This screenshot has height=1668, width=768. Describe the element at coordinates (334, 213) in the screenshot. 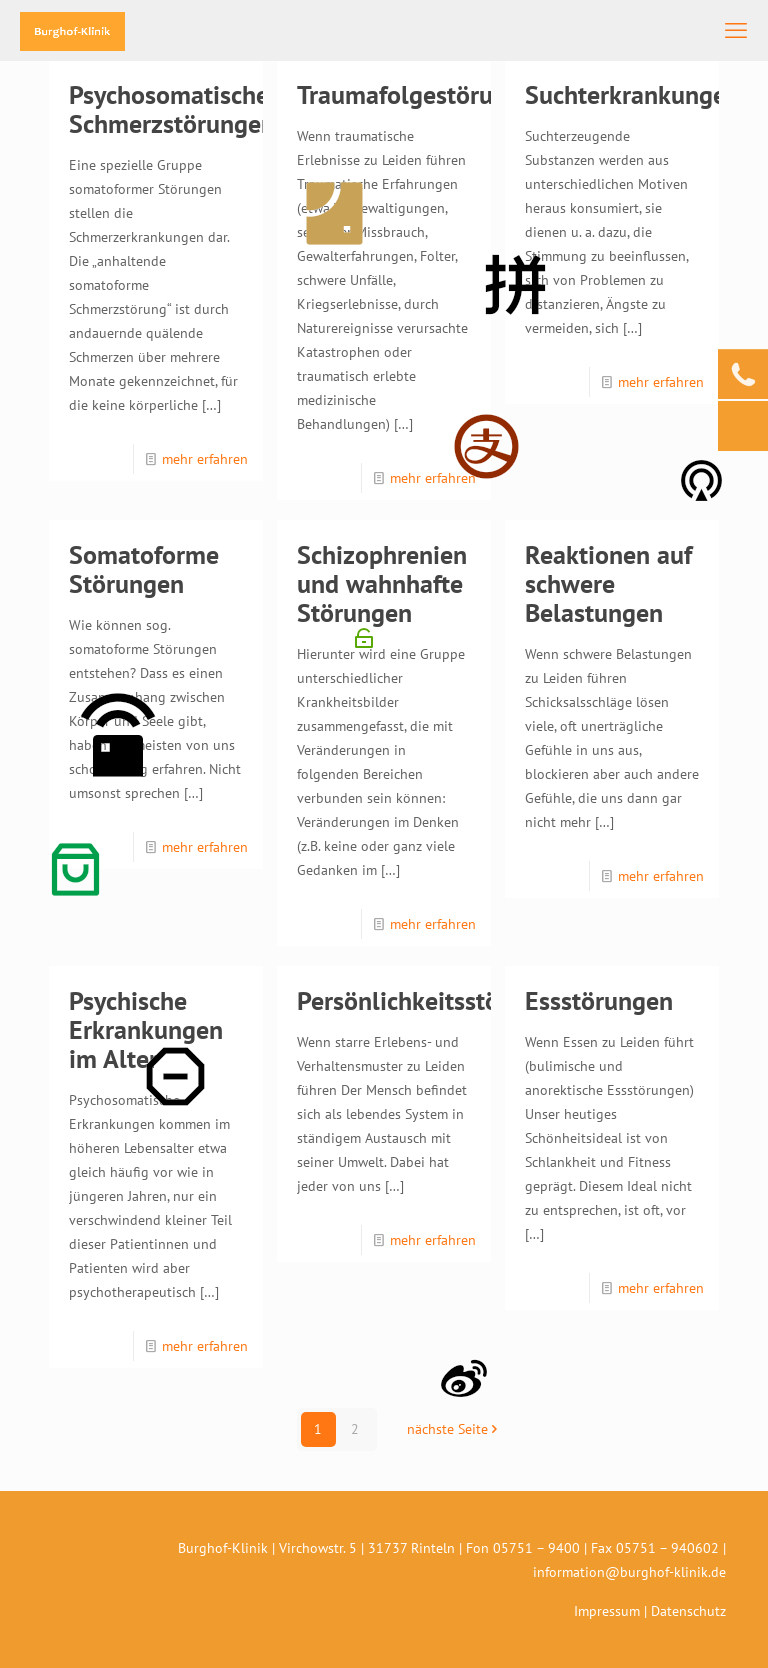

I see `access local storage or hard drive` at that location.